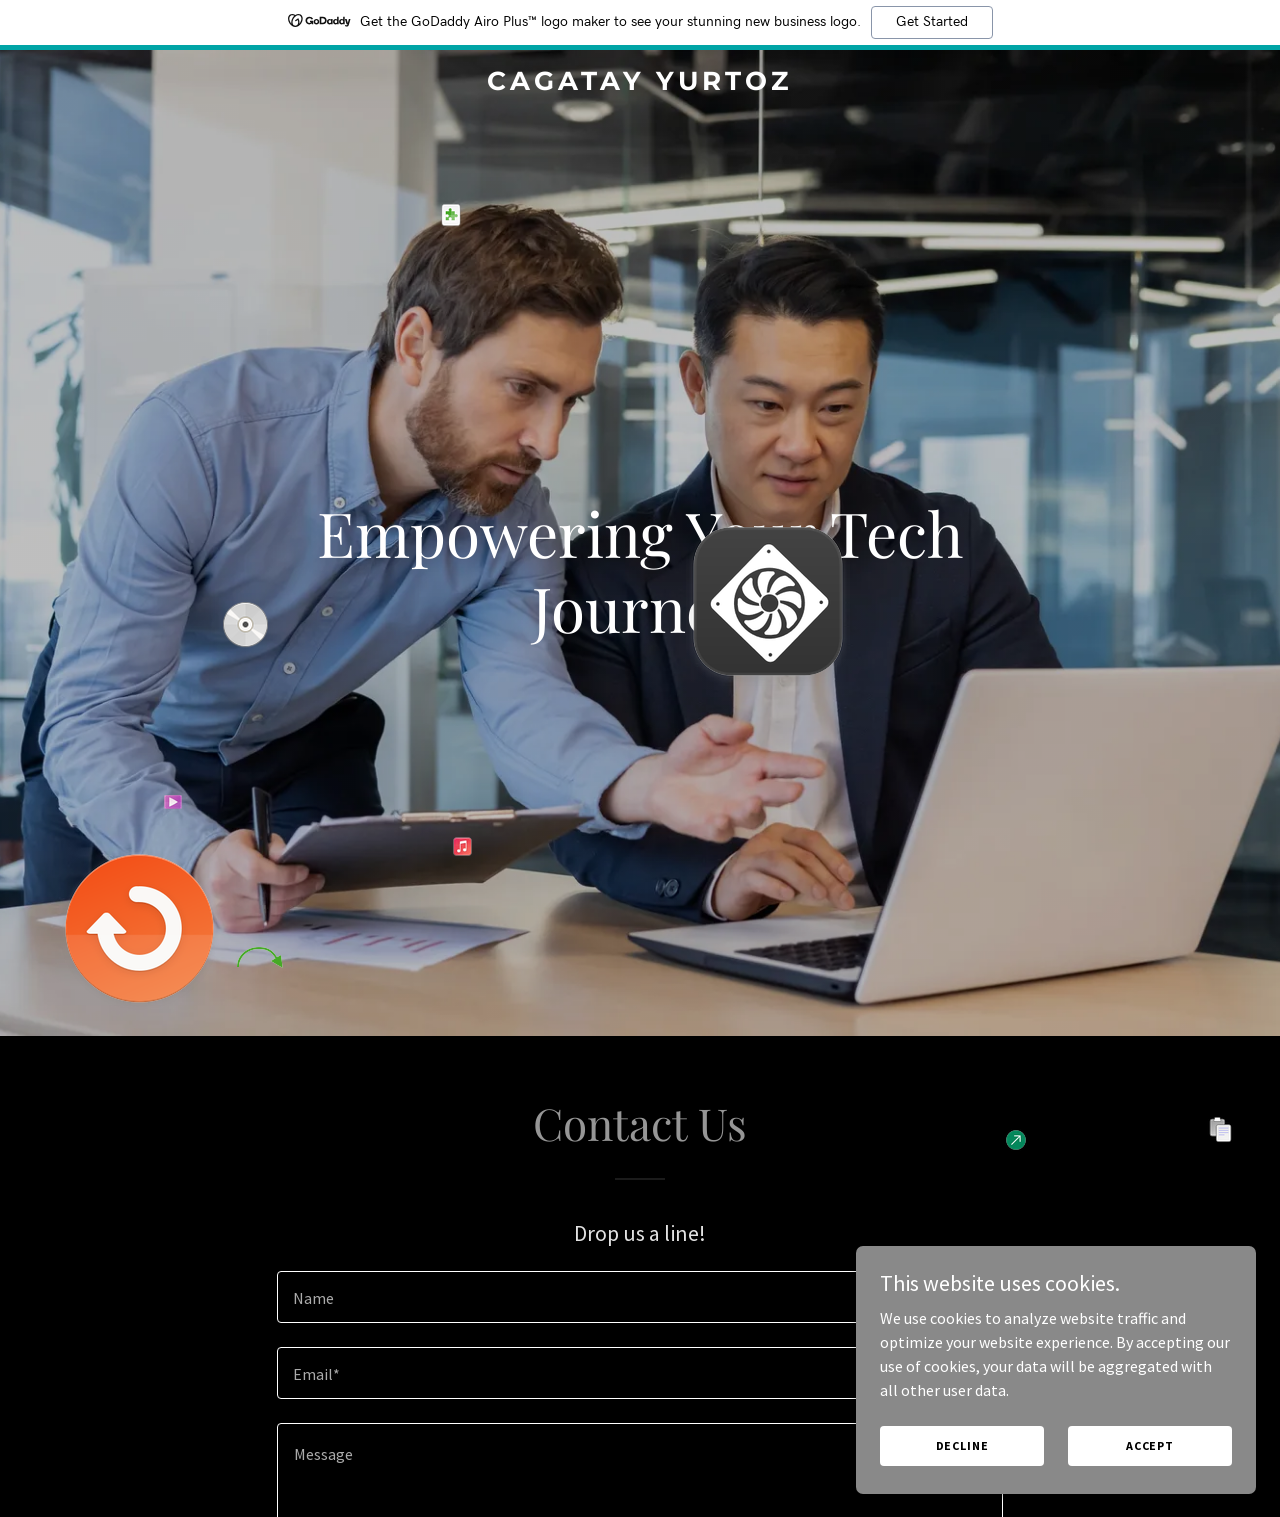 This screenshot has width=1280, height=1517. Describe the element at coordinates (768, 604) in the screenshot. I see `open engineering or developer settings` at that location.